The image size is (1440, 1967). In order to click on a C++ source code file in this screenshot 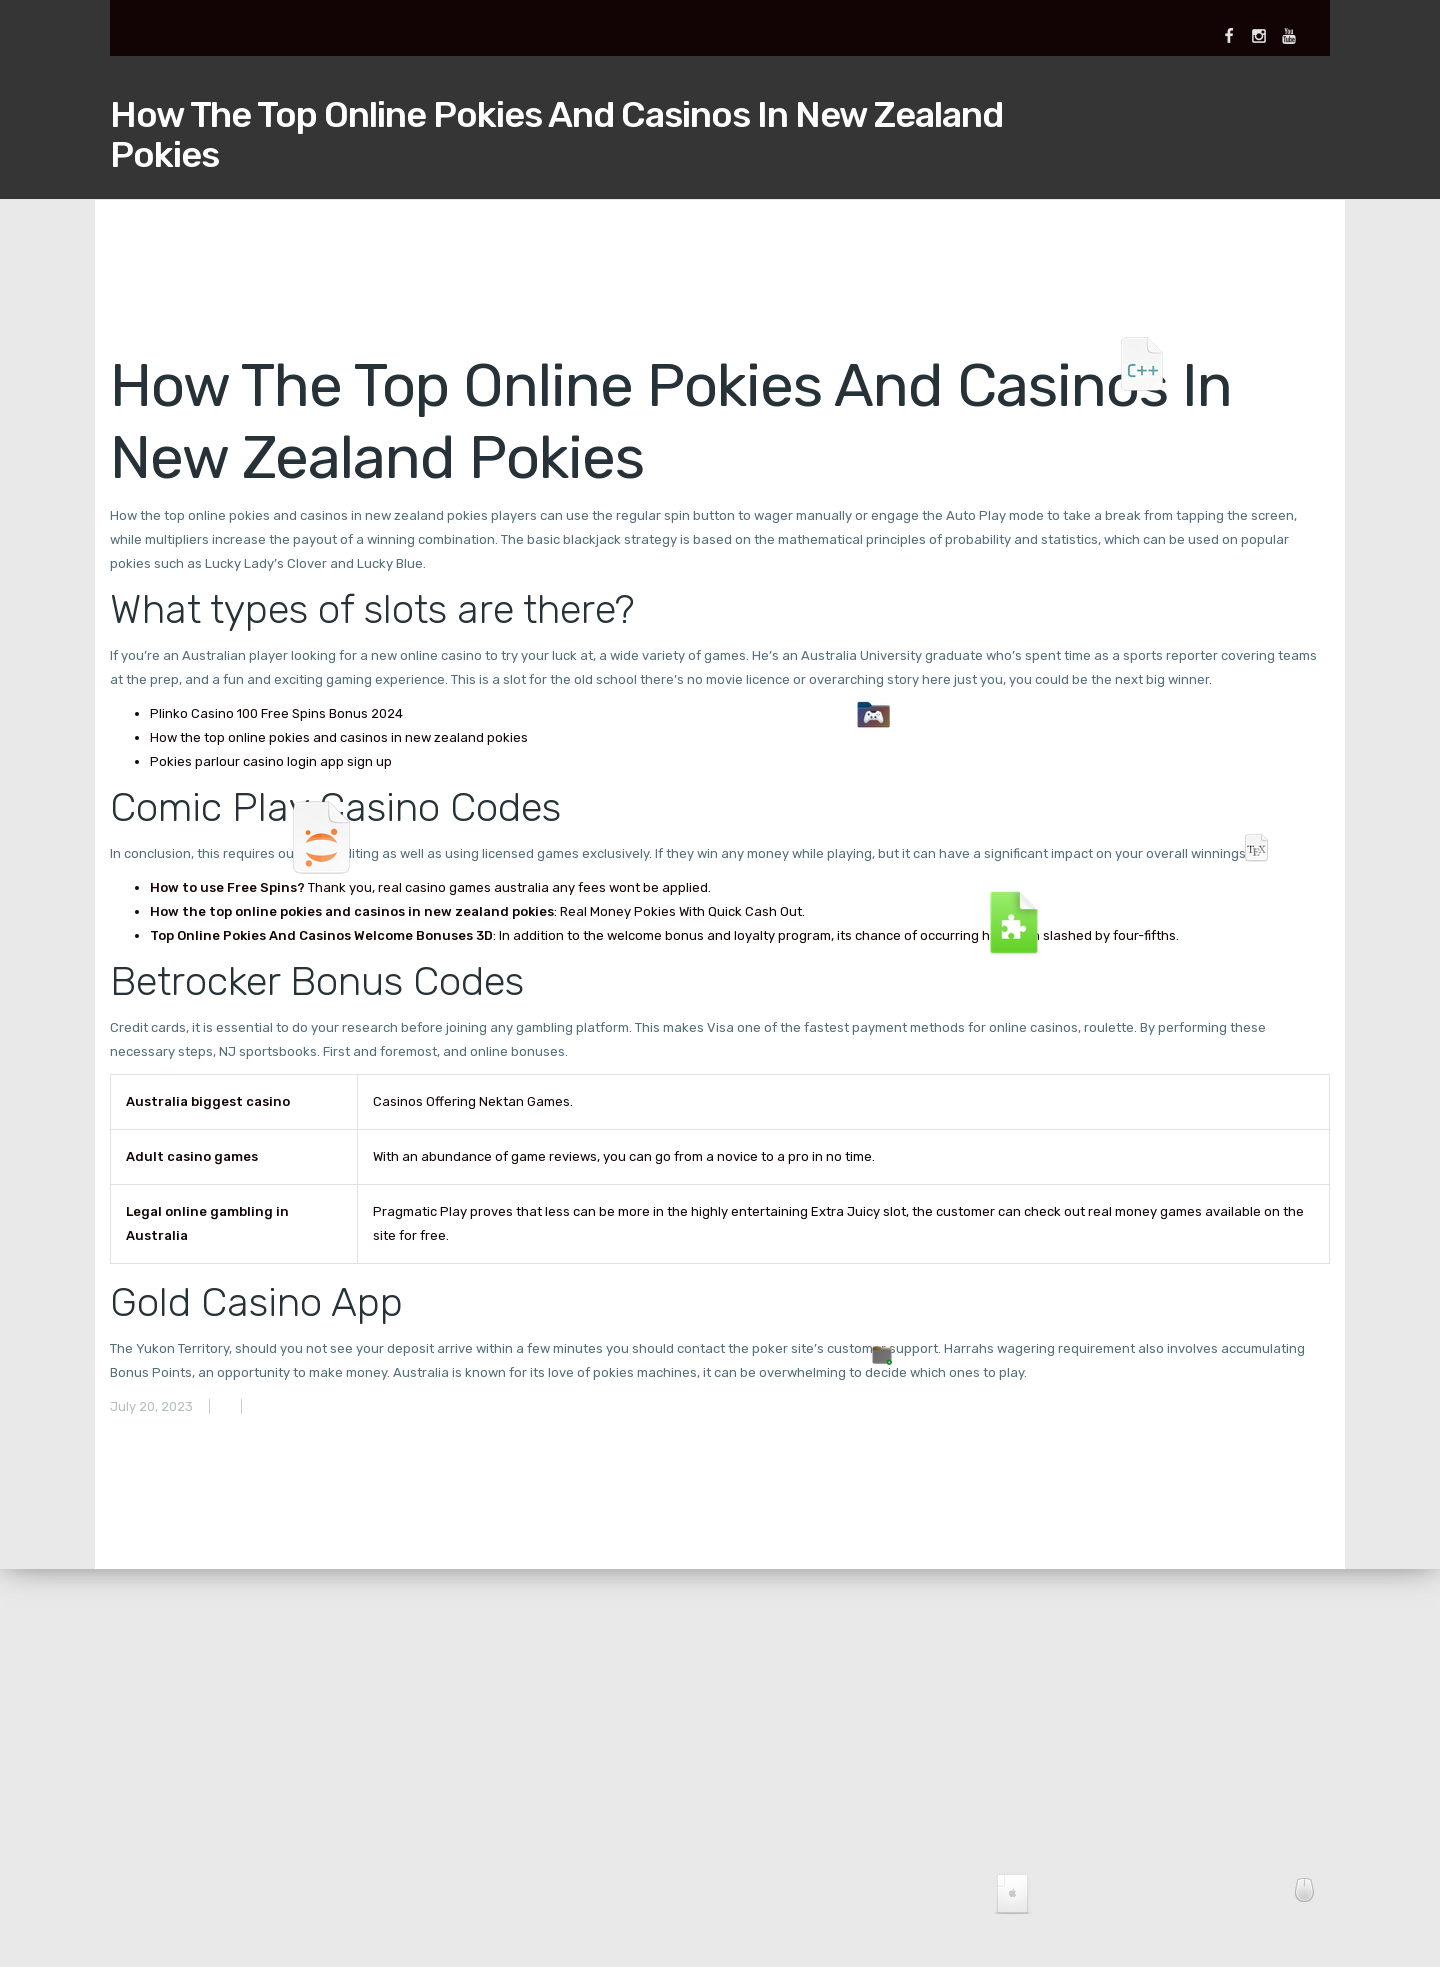, I will do `click(1142, 364)`.